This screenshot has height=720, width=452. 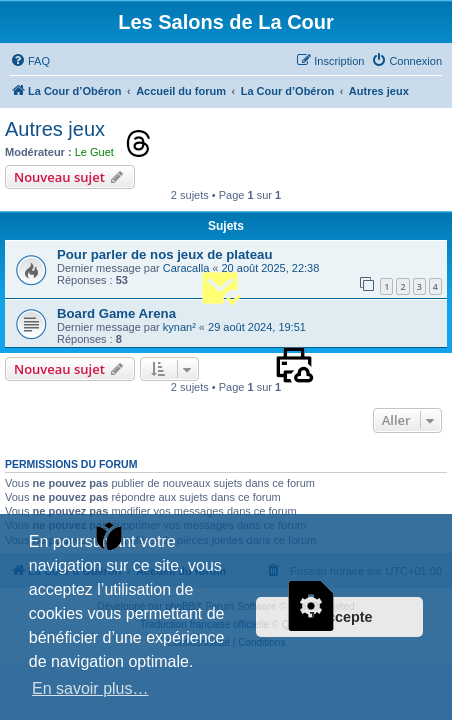 What do you see at coordinates (294, 365) in the screenshot?
I see `connect printer to cloud storage` at bounding box center [294, 365].